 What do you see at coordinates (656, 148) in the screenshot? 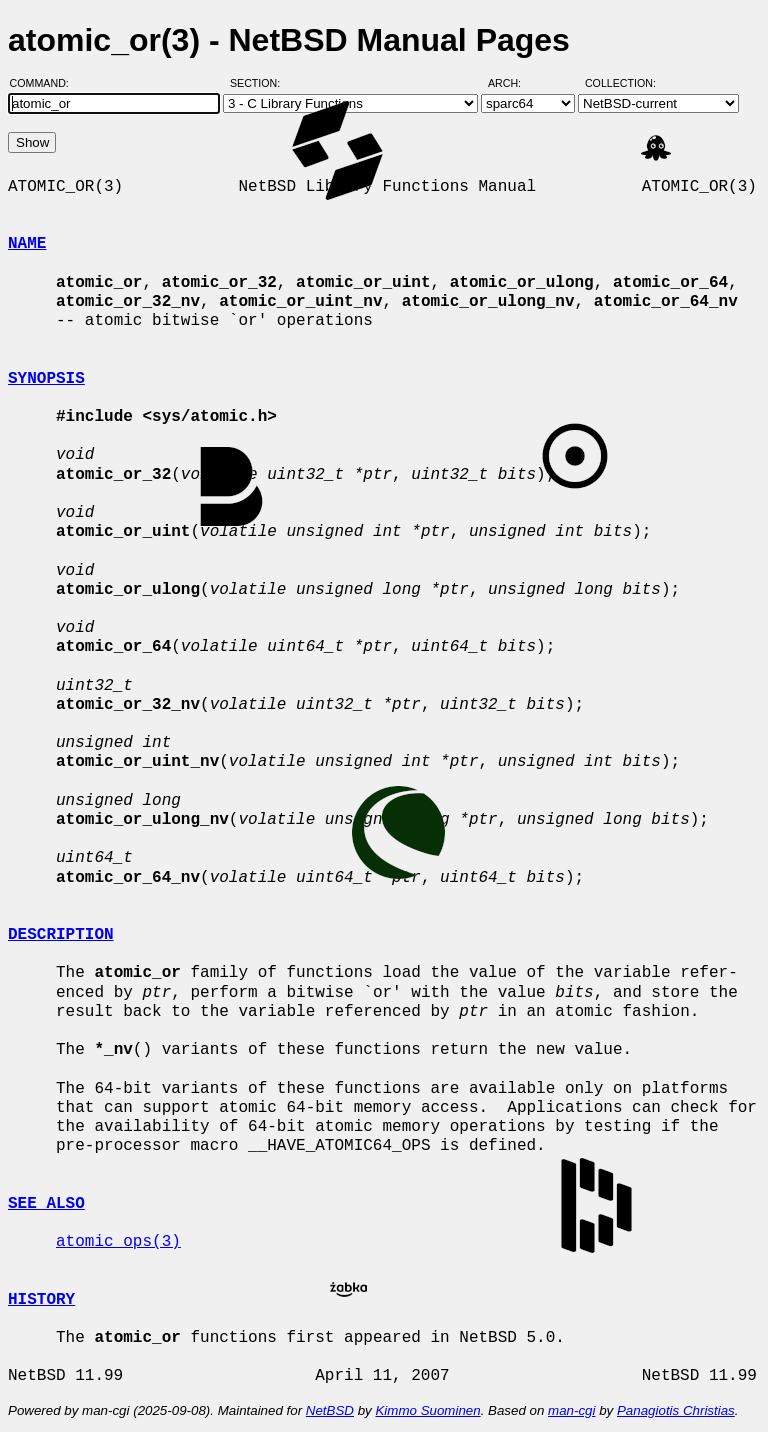
I see `chainguard company logo` at bounding box center [656, 148].